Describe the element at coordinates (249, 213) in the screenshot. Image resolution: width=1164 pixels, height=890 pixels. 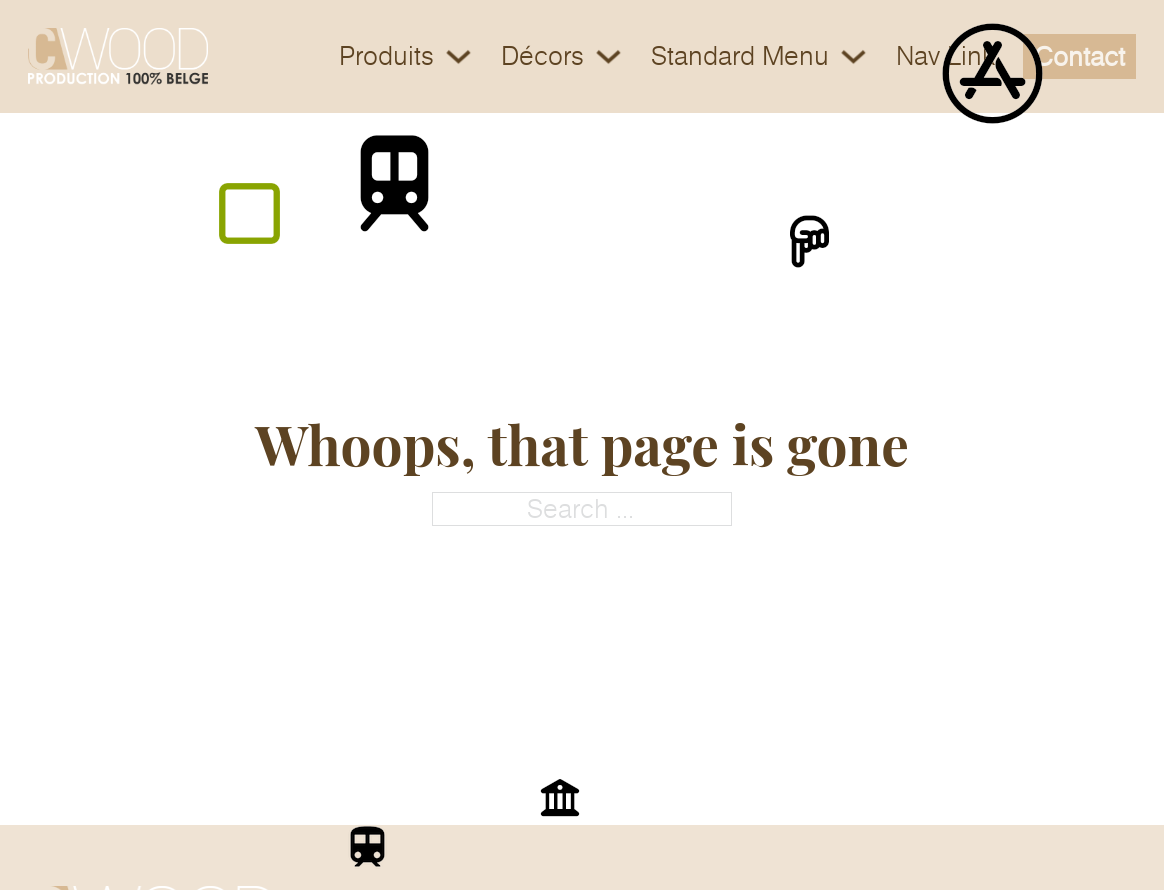
I see `an unchecked checkbox or selection state` at that location.